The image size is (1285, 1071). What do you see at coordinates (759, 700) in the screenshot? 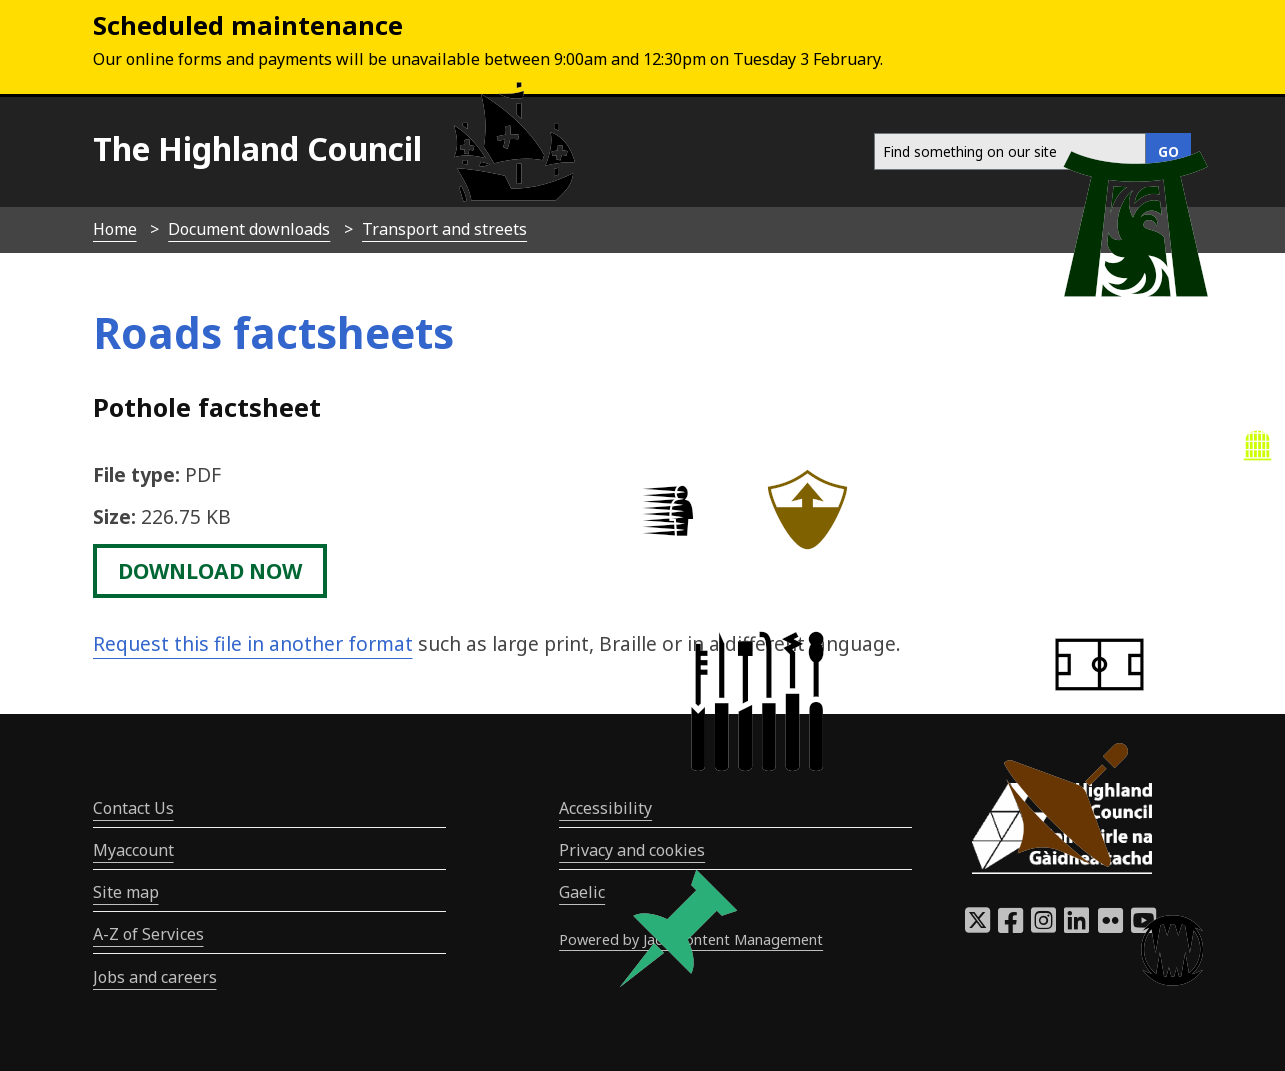
I see `lockpicking tools or thief skills in a game` at bounding box center [759, 700].